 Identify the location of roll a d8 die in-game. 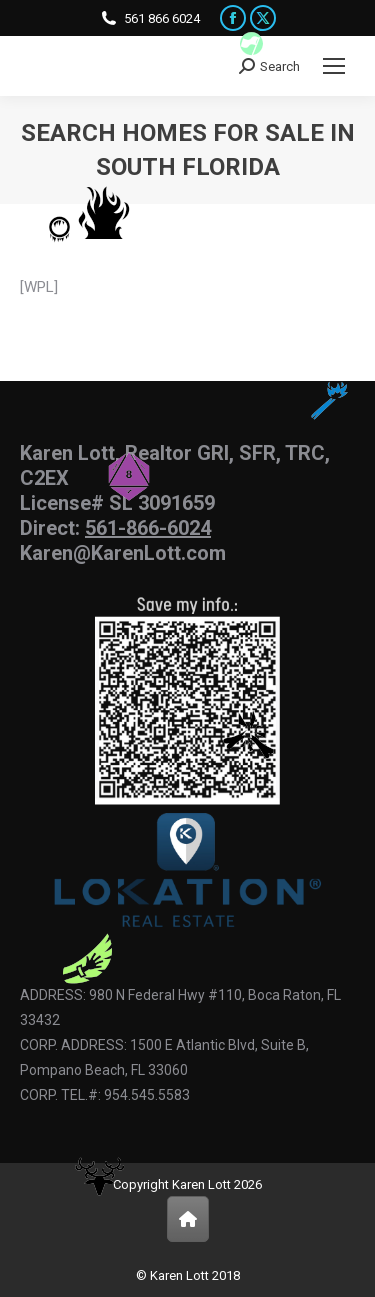
(129, 476).